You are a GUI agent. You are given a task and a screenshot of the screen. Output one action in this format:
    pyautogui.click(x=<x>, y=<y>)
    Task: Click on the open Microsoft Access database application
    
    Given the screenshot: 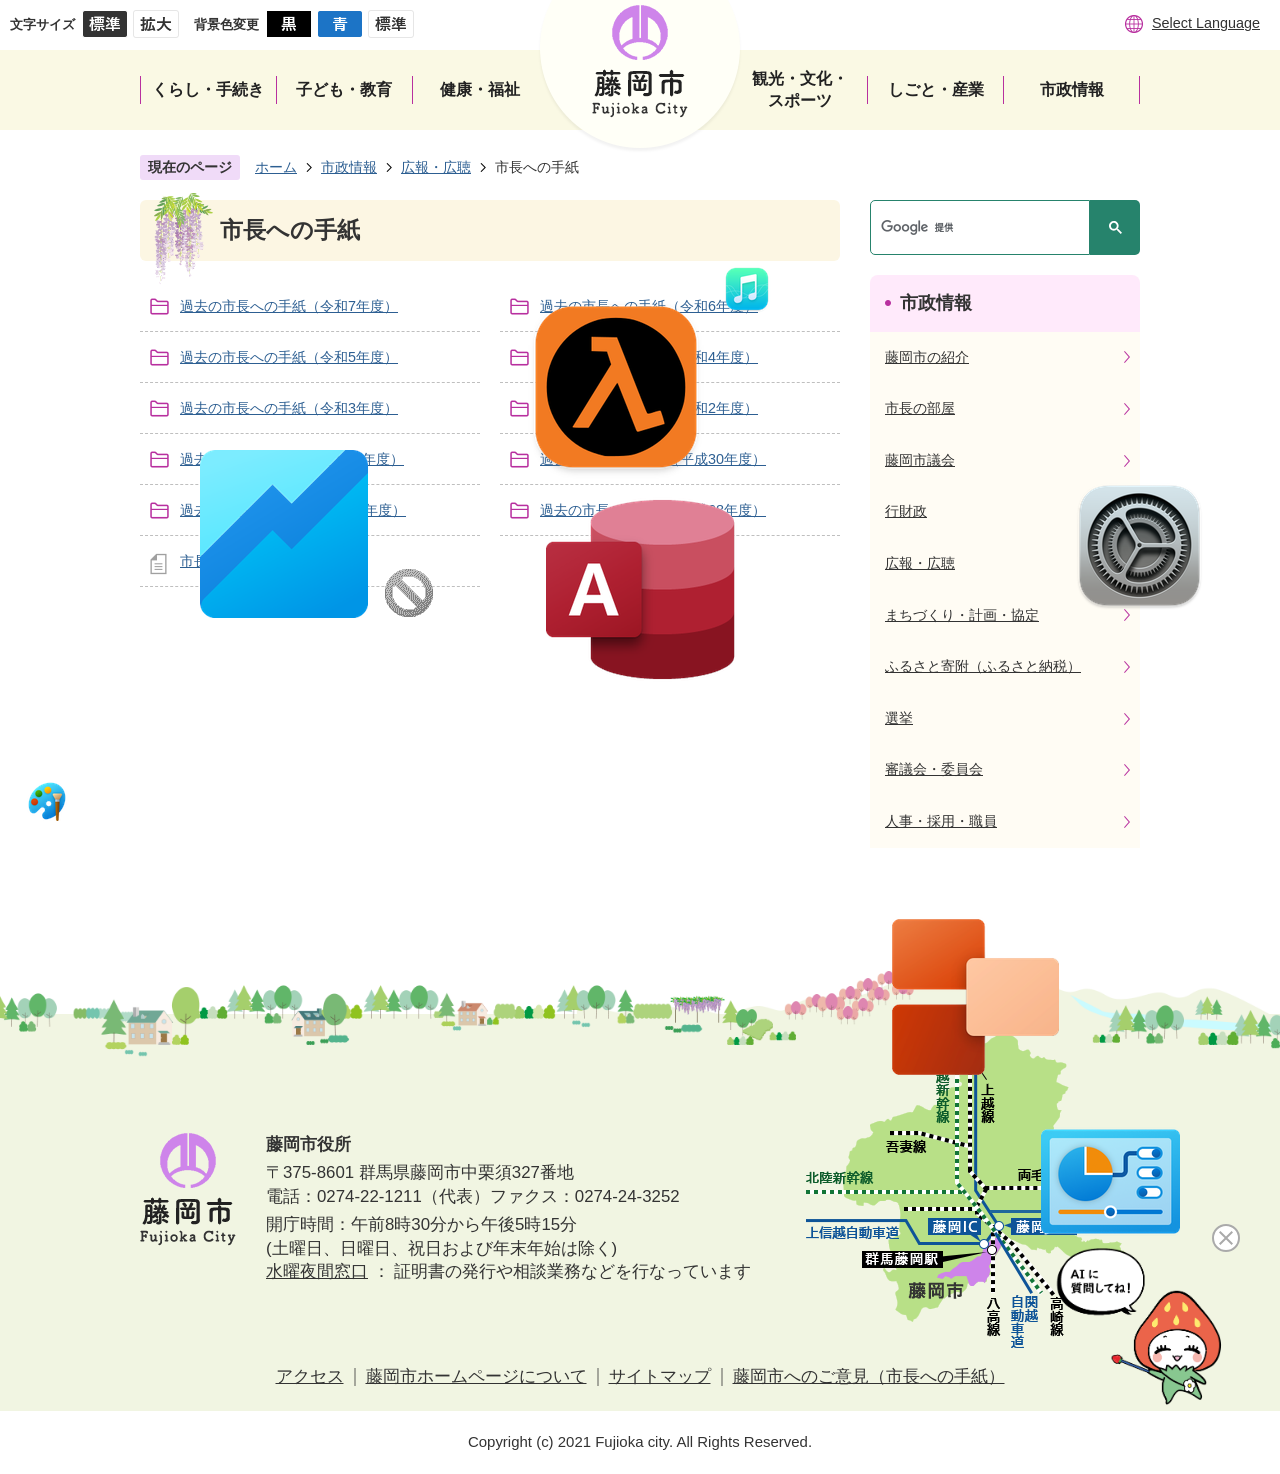 What is the action you would take?
    pyautogui.click(x=641, y=589)
    